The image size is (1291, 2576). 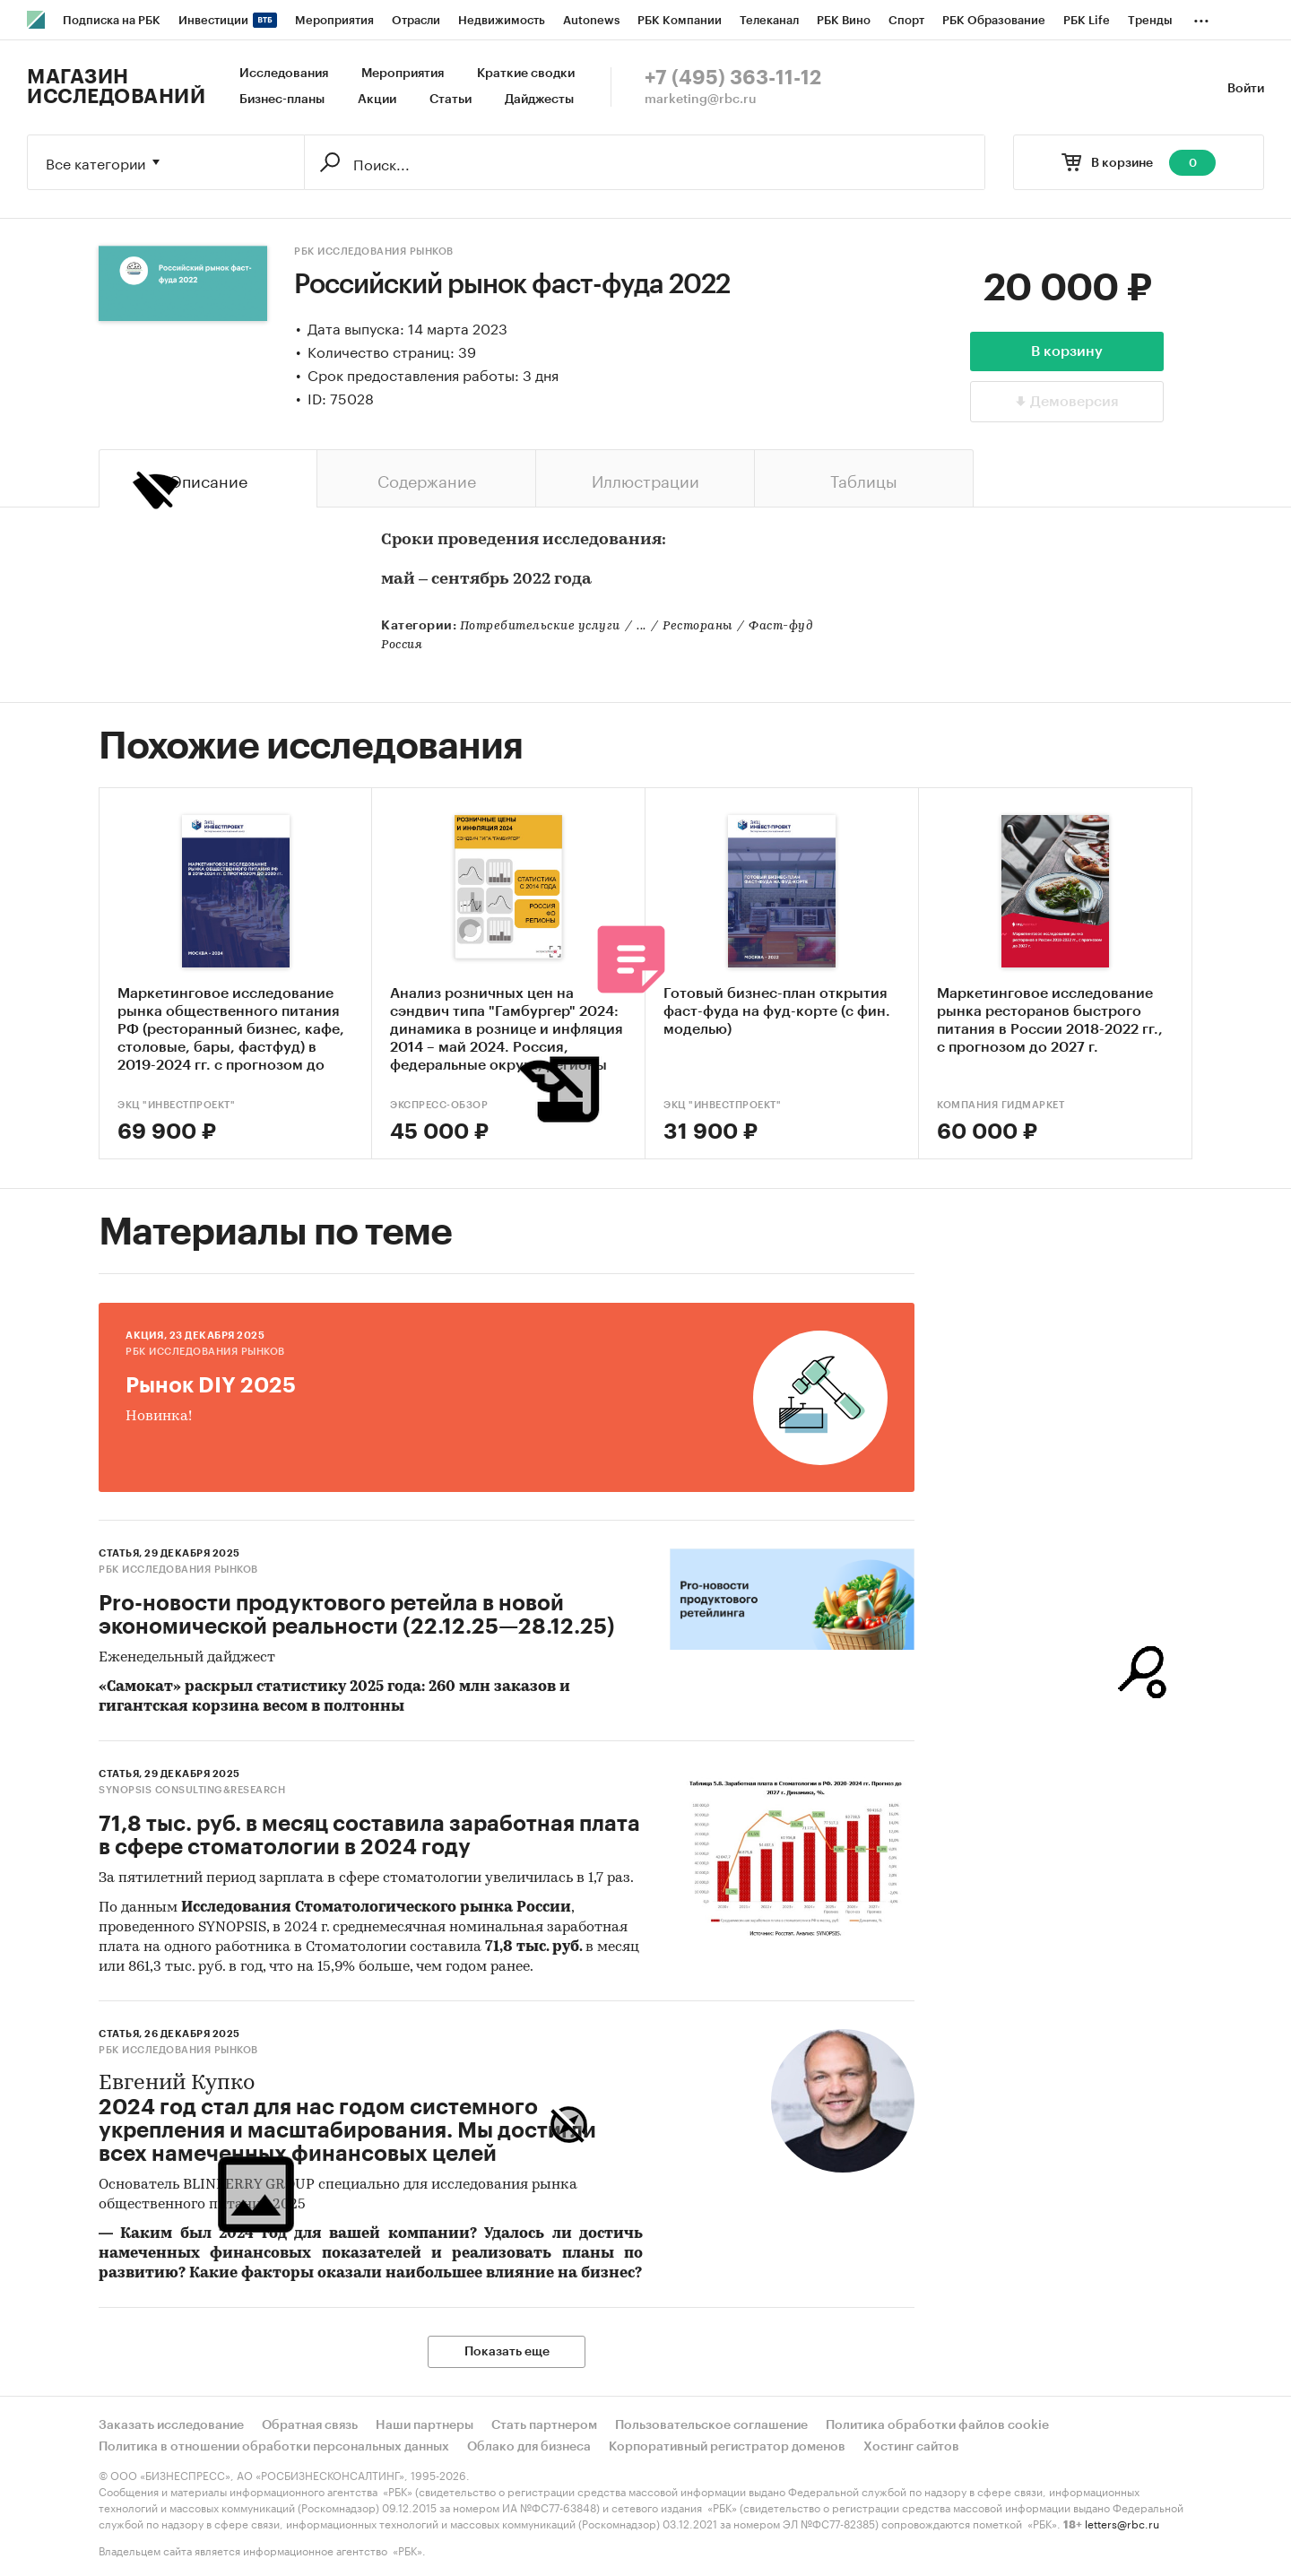 What do you see at coordinates (156, 492) in the screenshot?
I see `indicates wifi is disconnected or unavailable` at bounding box center [156, 492].